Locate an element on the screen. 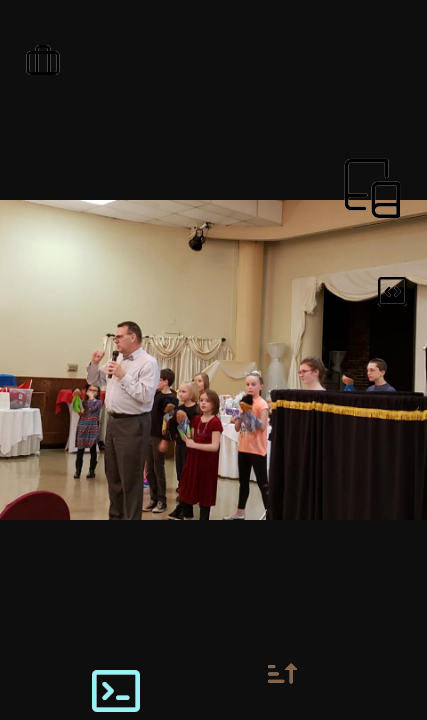  open the command line terminal is located at coordinates (116, 691).